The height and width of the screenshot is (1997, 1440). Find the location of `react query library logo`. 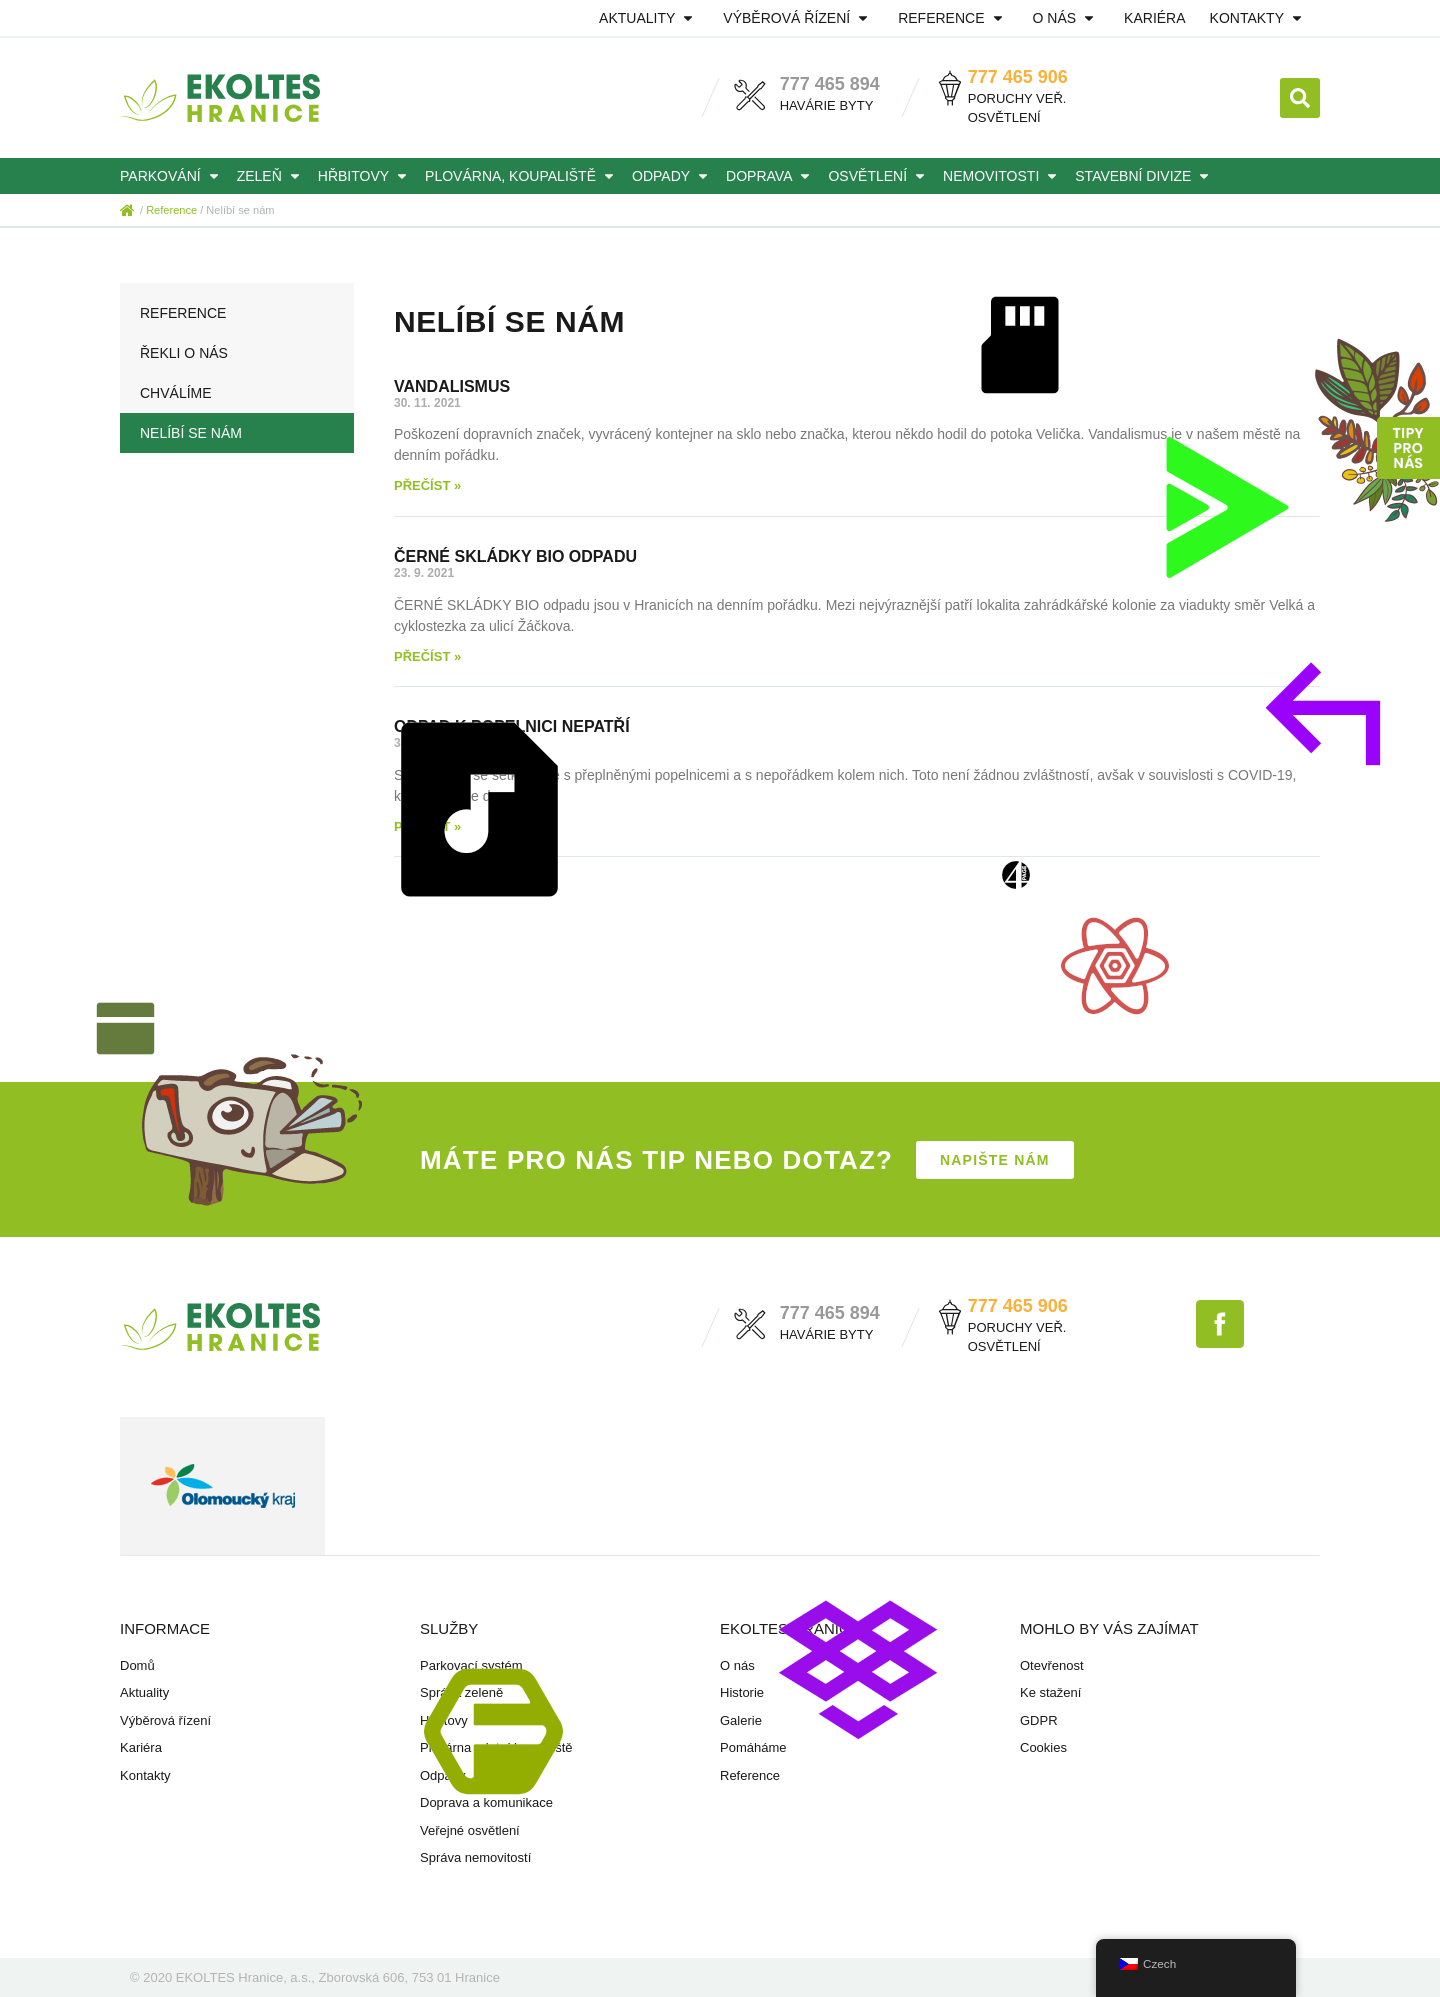

react query library logo is located at coordinates (1115, 966).